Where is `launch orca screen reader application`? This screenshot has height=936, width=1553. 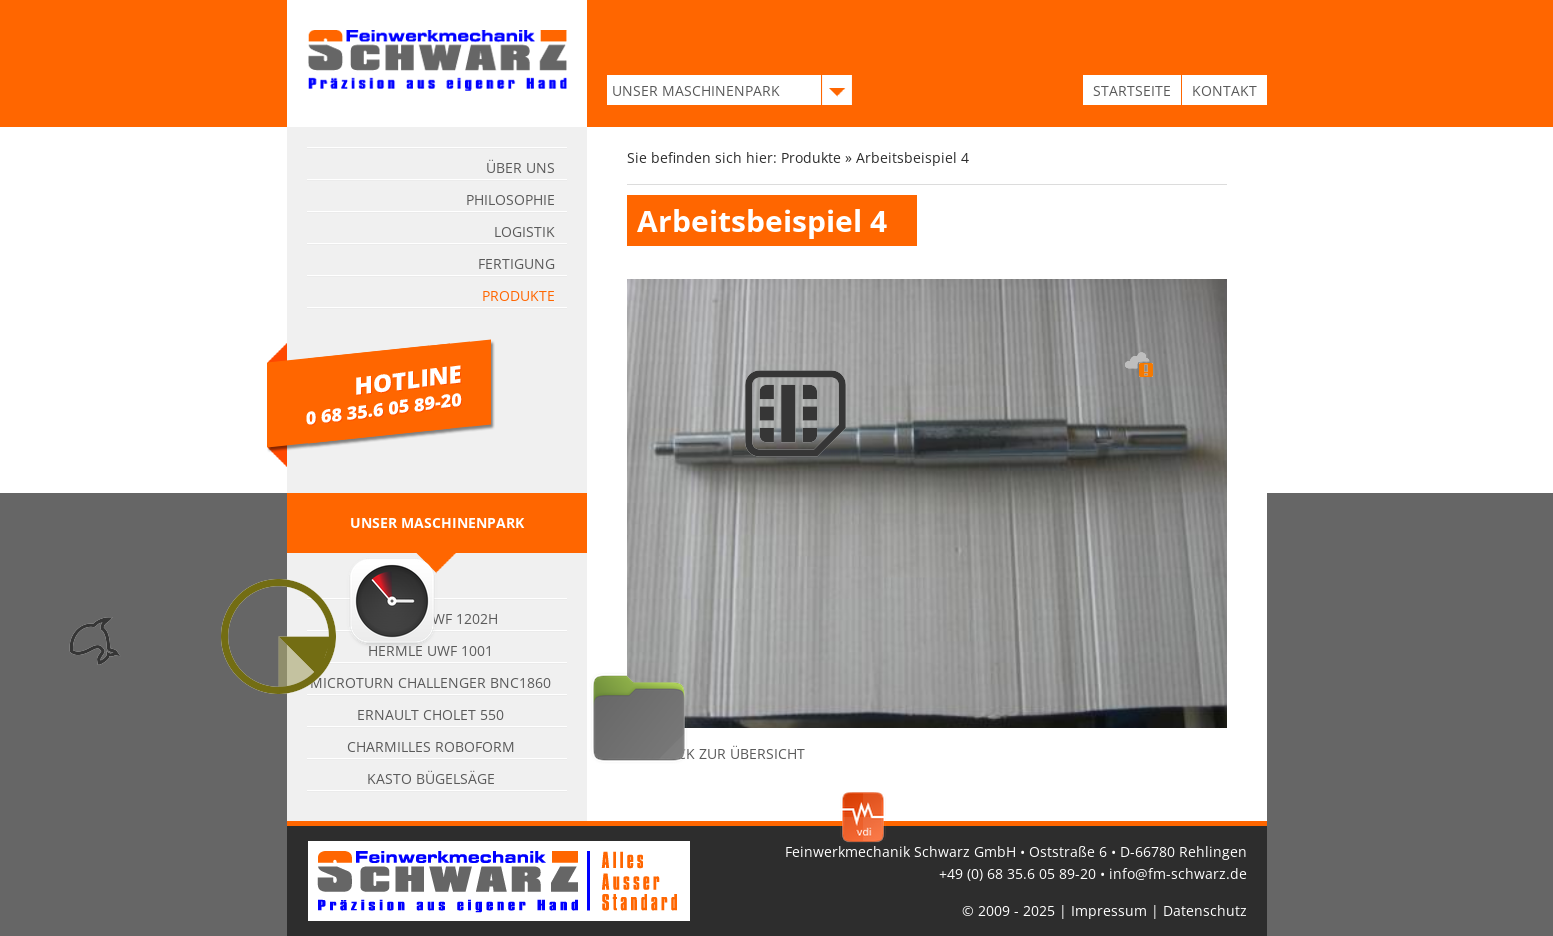
launch orca screen reader application is located at coordinates (94, 641).